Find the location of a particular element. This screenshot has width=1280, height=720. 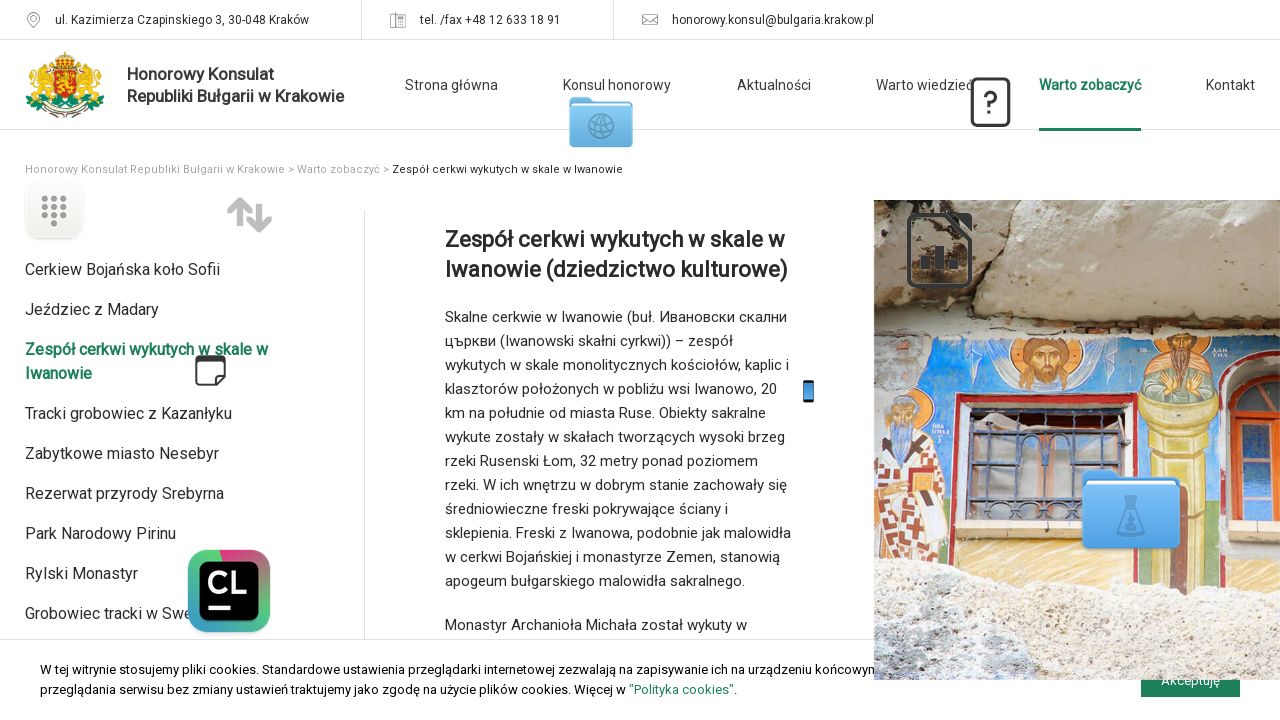

open the phone dialpad is located at coordinates (54, 209).